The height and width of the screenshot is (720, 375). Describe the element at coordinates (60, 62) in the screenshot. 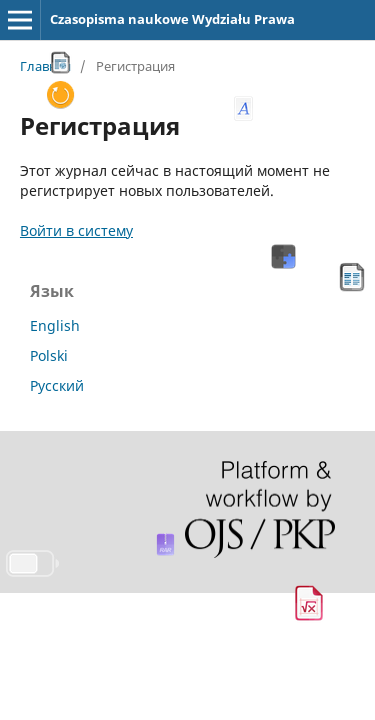

I see `open a web template document file` at that location.